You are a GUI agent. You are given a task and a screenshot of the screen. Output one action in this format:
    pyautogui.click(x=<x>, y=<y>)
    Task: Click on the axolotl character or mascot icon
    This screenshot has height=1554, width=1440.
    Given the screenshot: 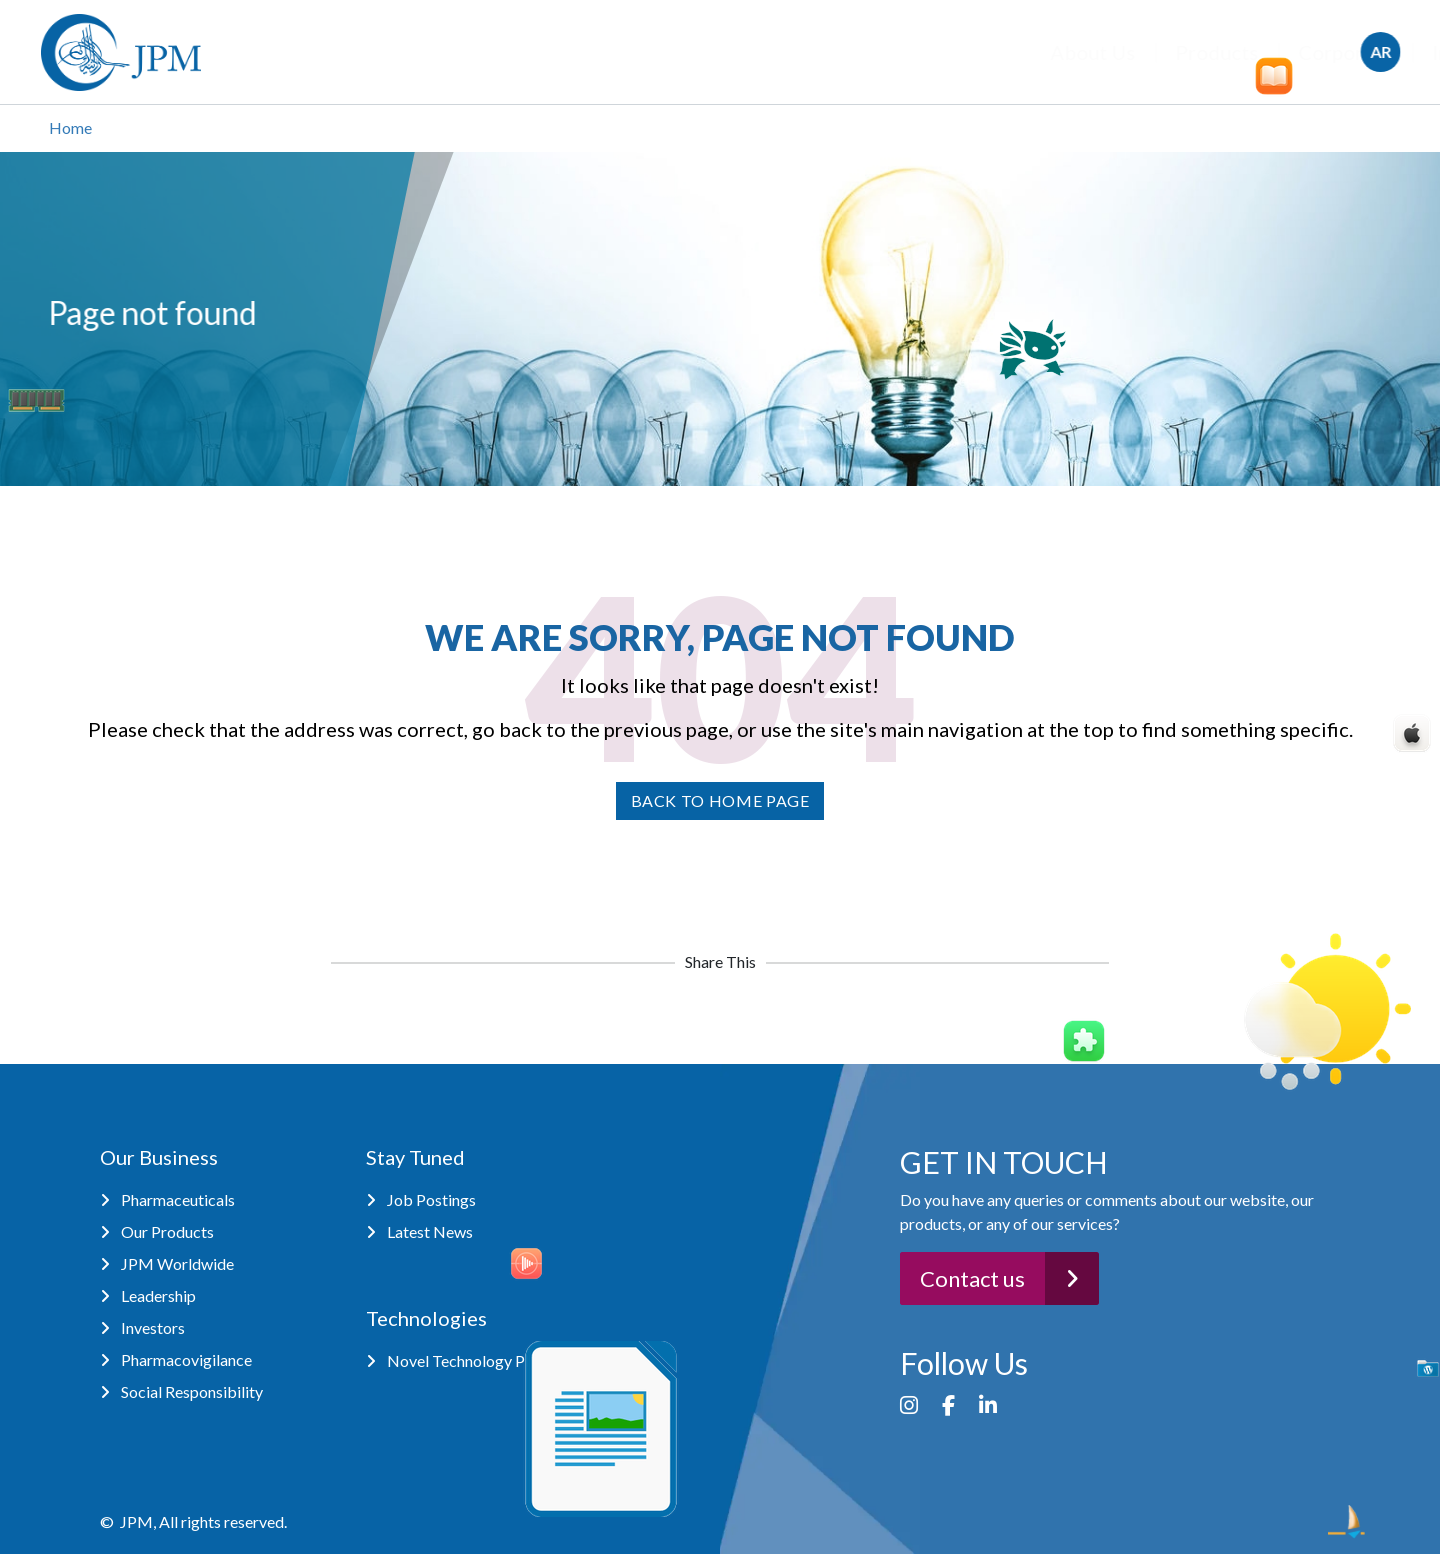 What is the action you would take?
    pyautogui.click(x=1032, y=346)
    